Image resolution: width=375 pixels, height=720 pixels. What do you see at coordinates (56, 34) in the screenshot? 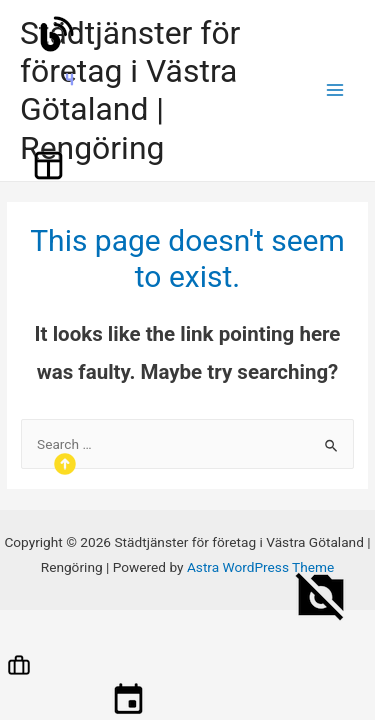
I see `access blog or publishing platform` at bounding box center [56, 34].